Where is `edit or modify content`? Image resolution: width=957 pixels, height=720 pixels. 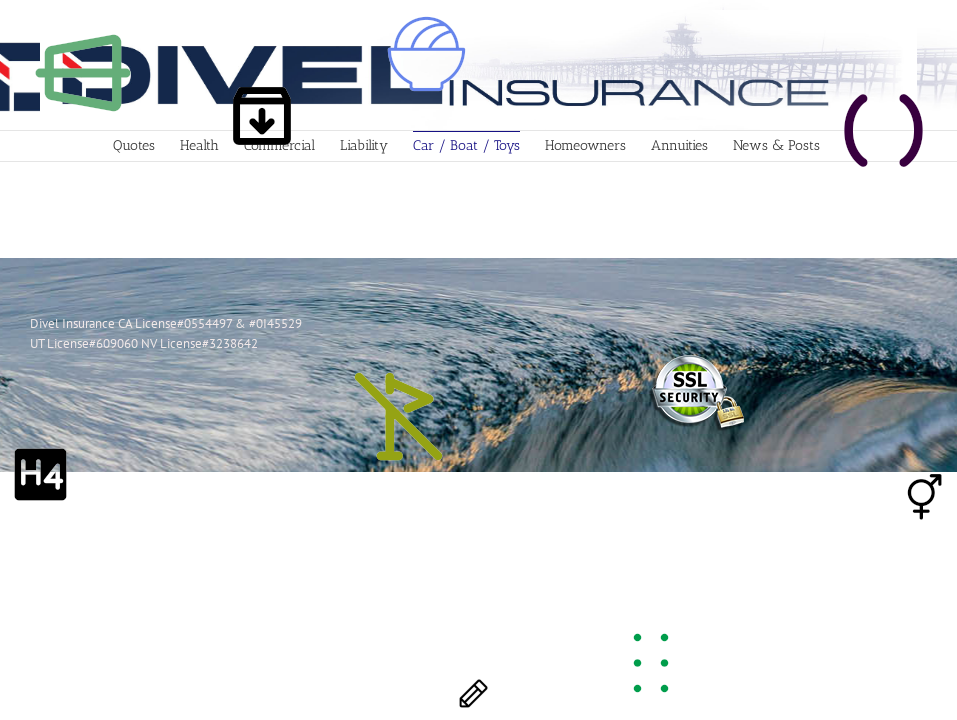 edit or modify content is located at coordinates (473, 694).